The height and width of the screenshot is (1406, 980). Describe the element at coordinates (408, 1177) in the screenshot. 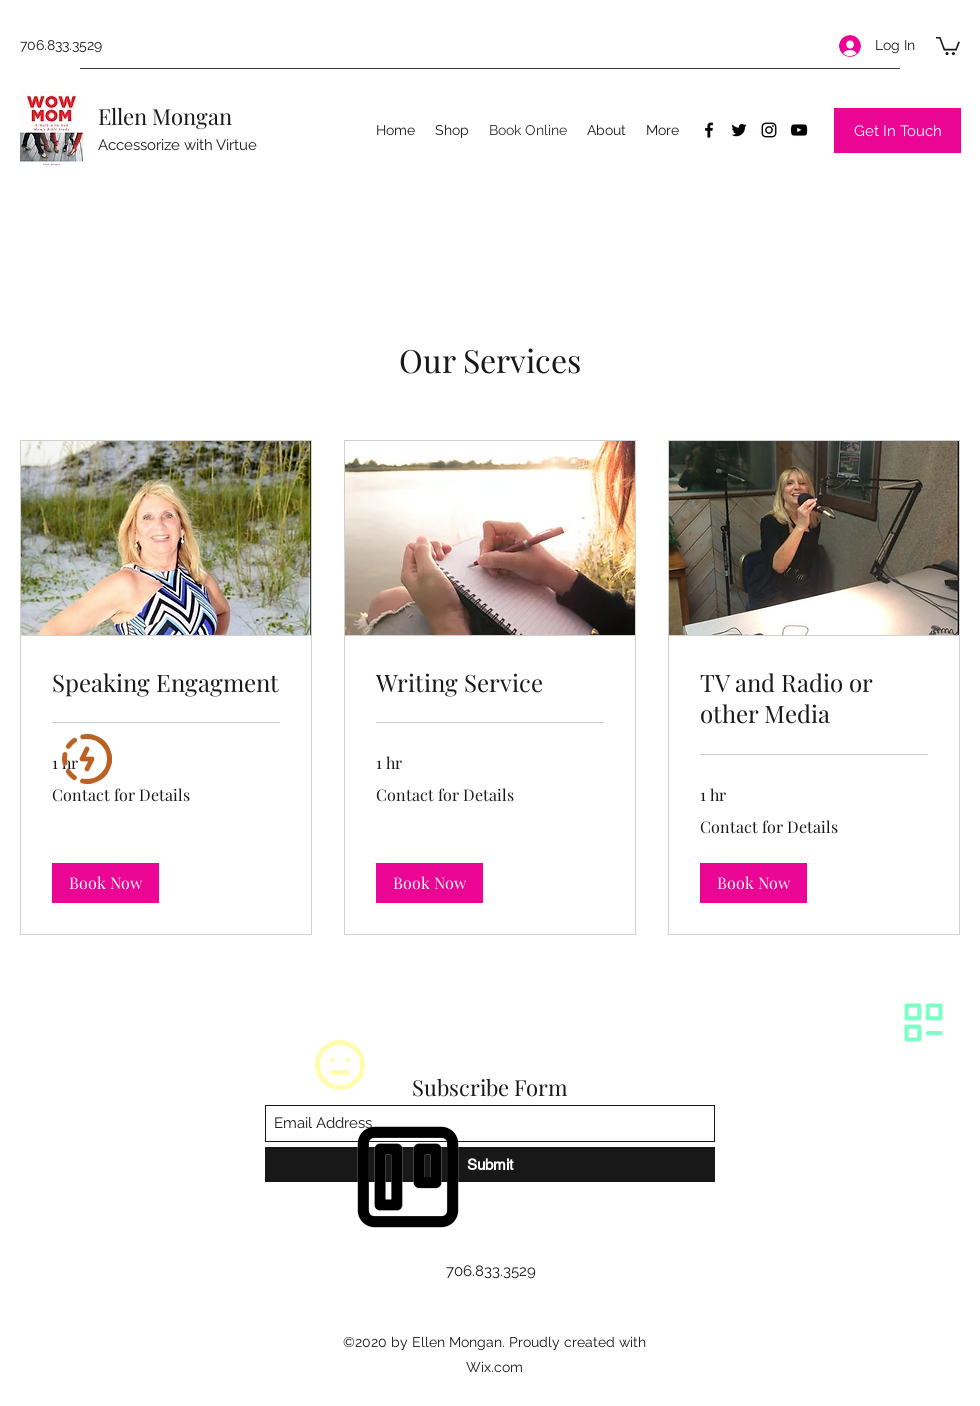

I see `open Trello app` at that location.